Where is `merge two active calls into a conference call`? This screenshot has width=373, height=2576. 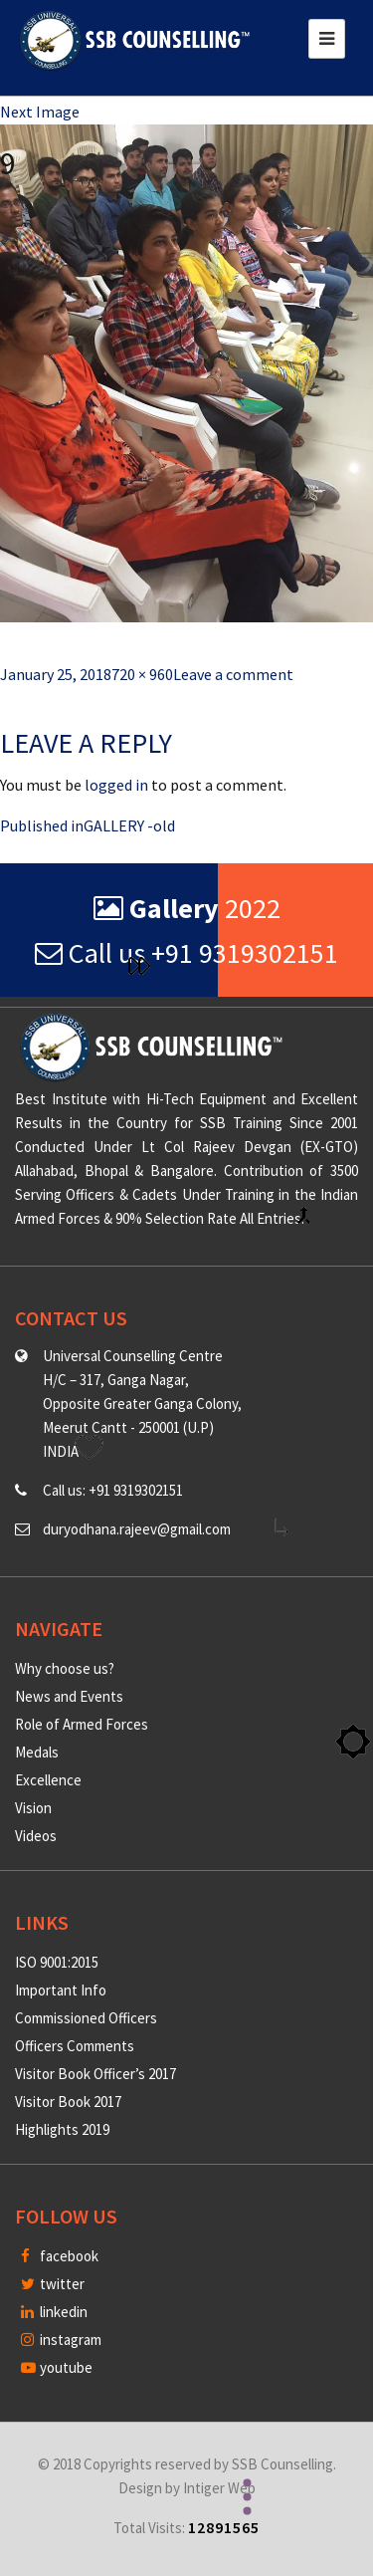 merge two active calls into a conference call is located at coordinates (303, 1215).